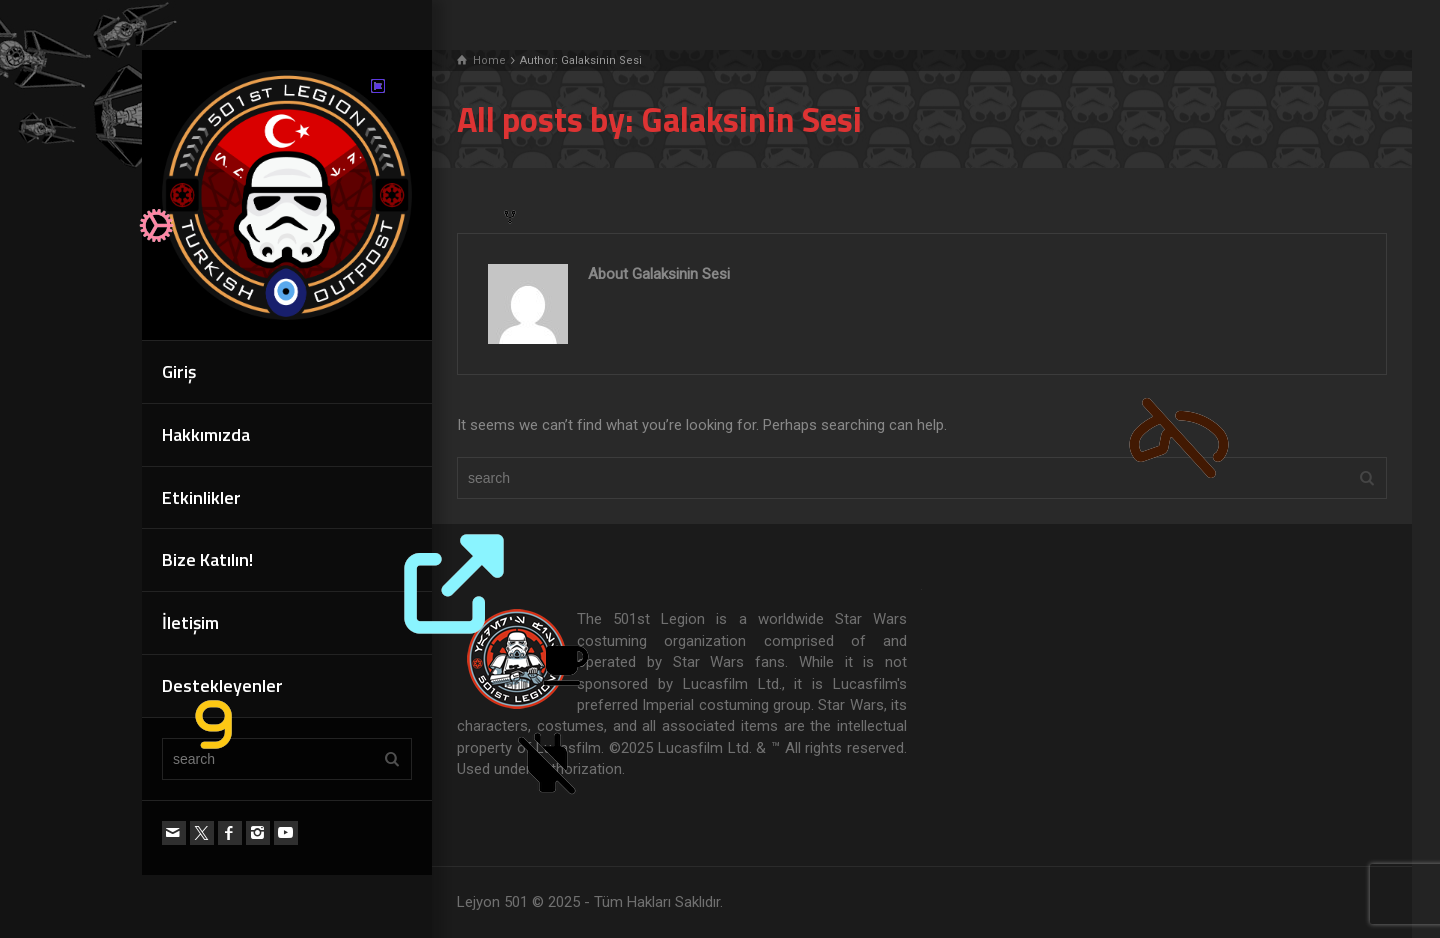 Image resolution: width=1440 pixels, height=938 pixels. What do you see at coordinates (378, 86) in the screenshot?
I see `font awesome brand logo` at bounding box center [378, 86].